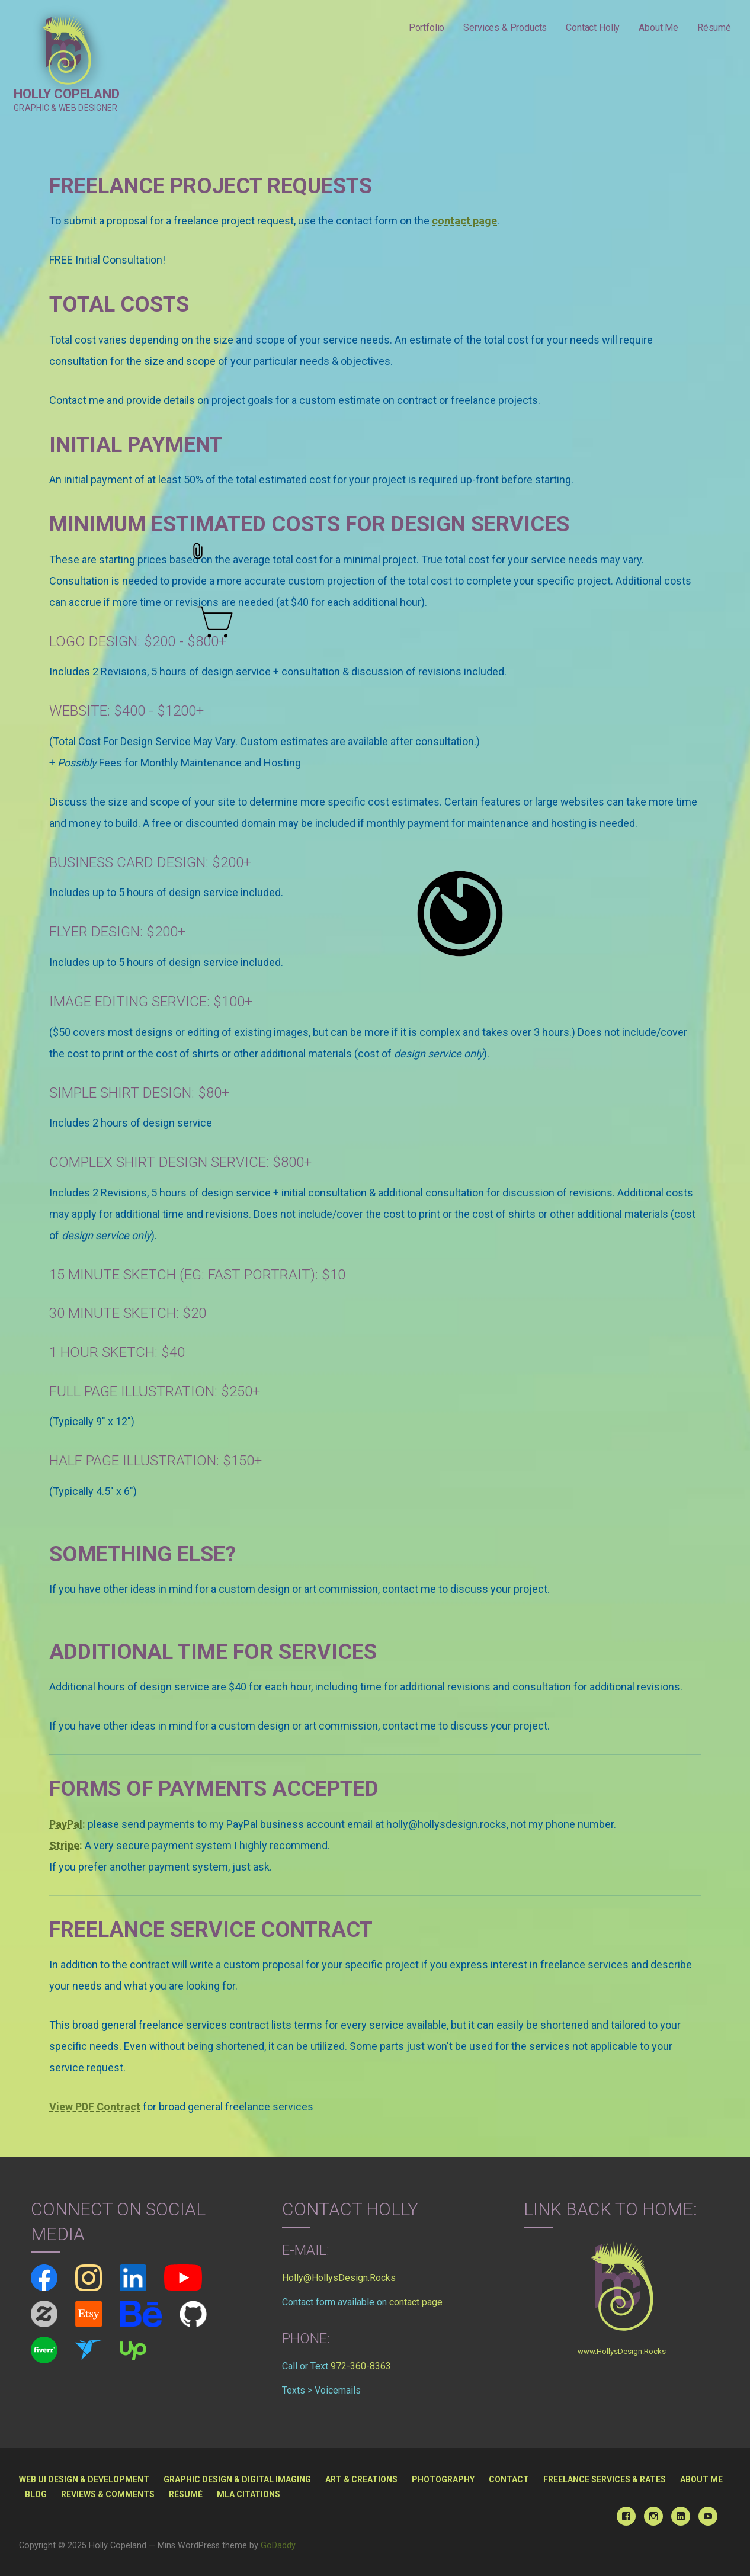 This screenshot has width=750, height=2576. What do you see at coordinates (198, 551) in the screenshot?
I see `attach a file to your message` at bounding box center [198, 551].